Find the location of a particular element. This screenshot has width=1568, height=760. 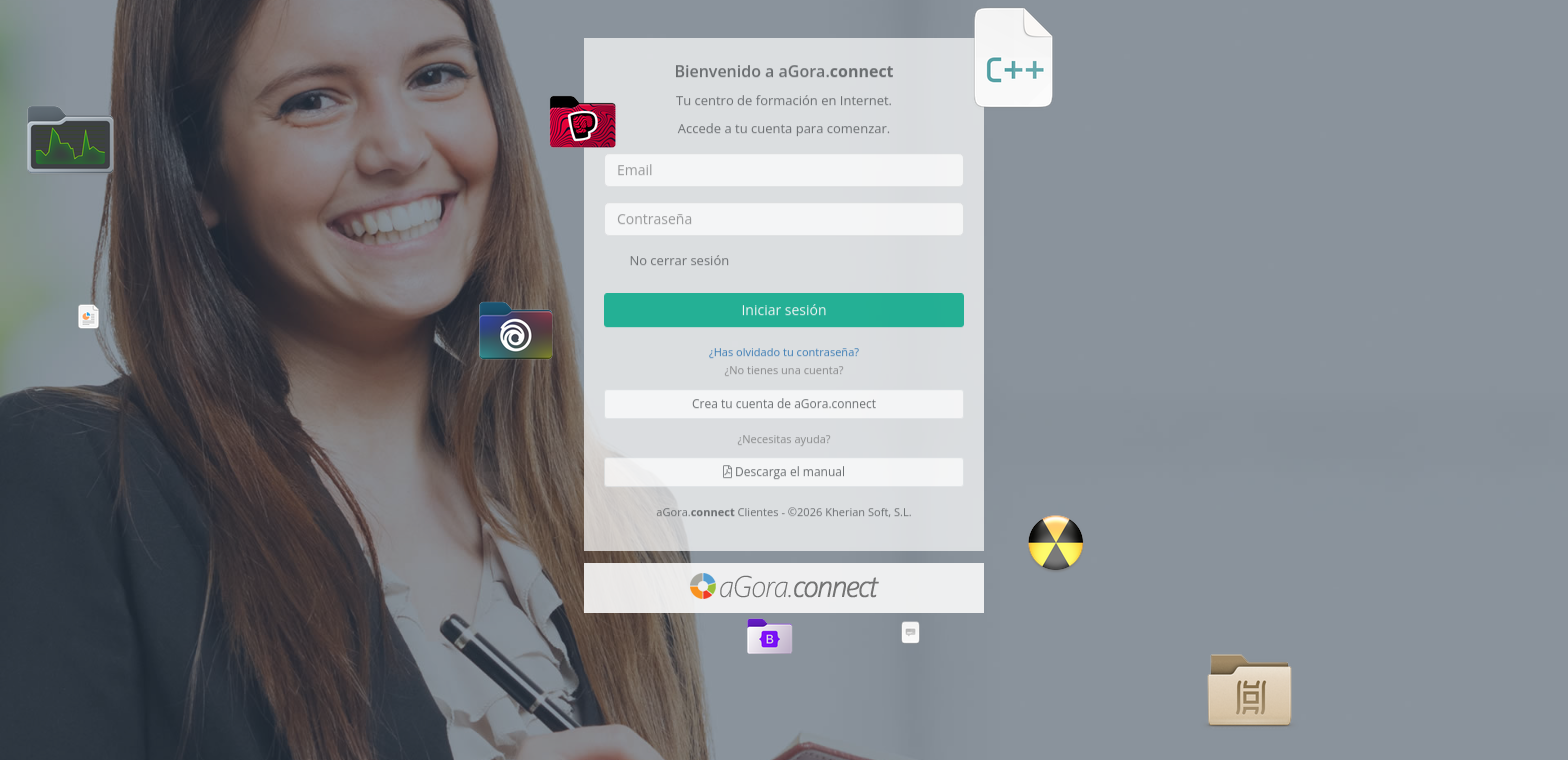

burn files to disc is located at coordinates (1056, 543).